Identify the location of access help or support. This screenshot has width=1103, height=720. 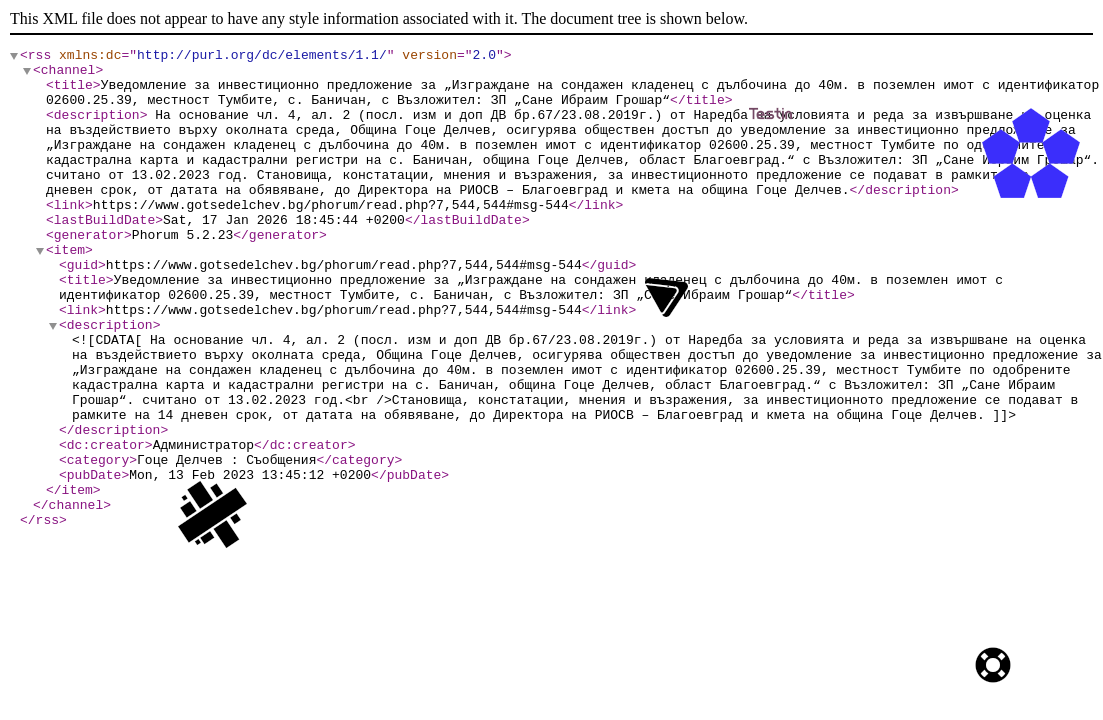
(993, 665).